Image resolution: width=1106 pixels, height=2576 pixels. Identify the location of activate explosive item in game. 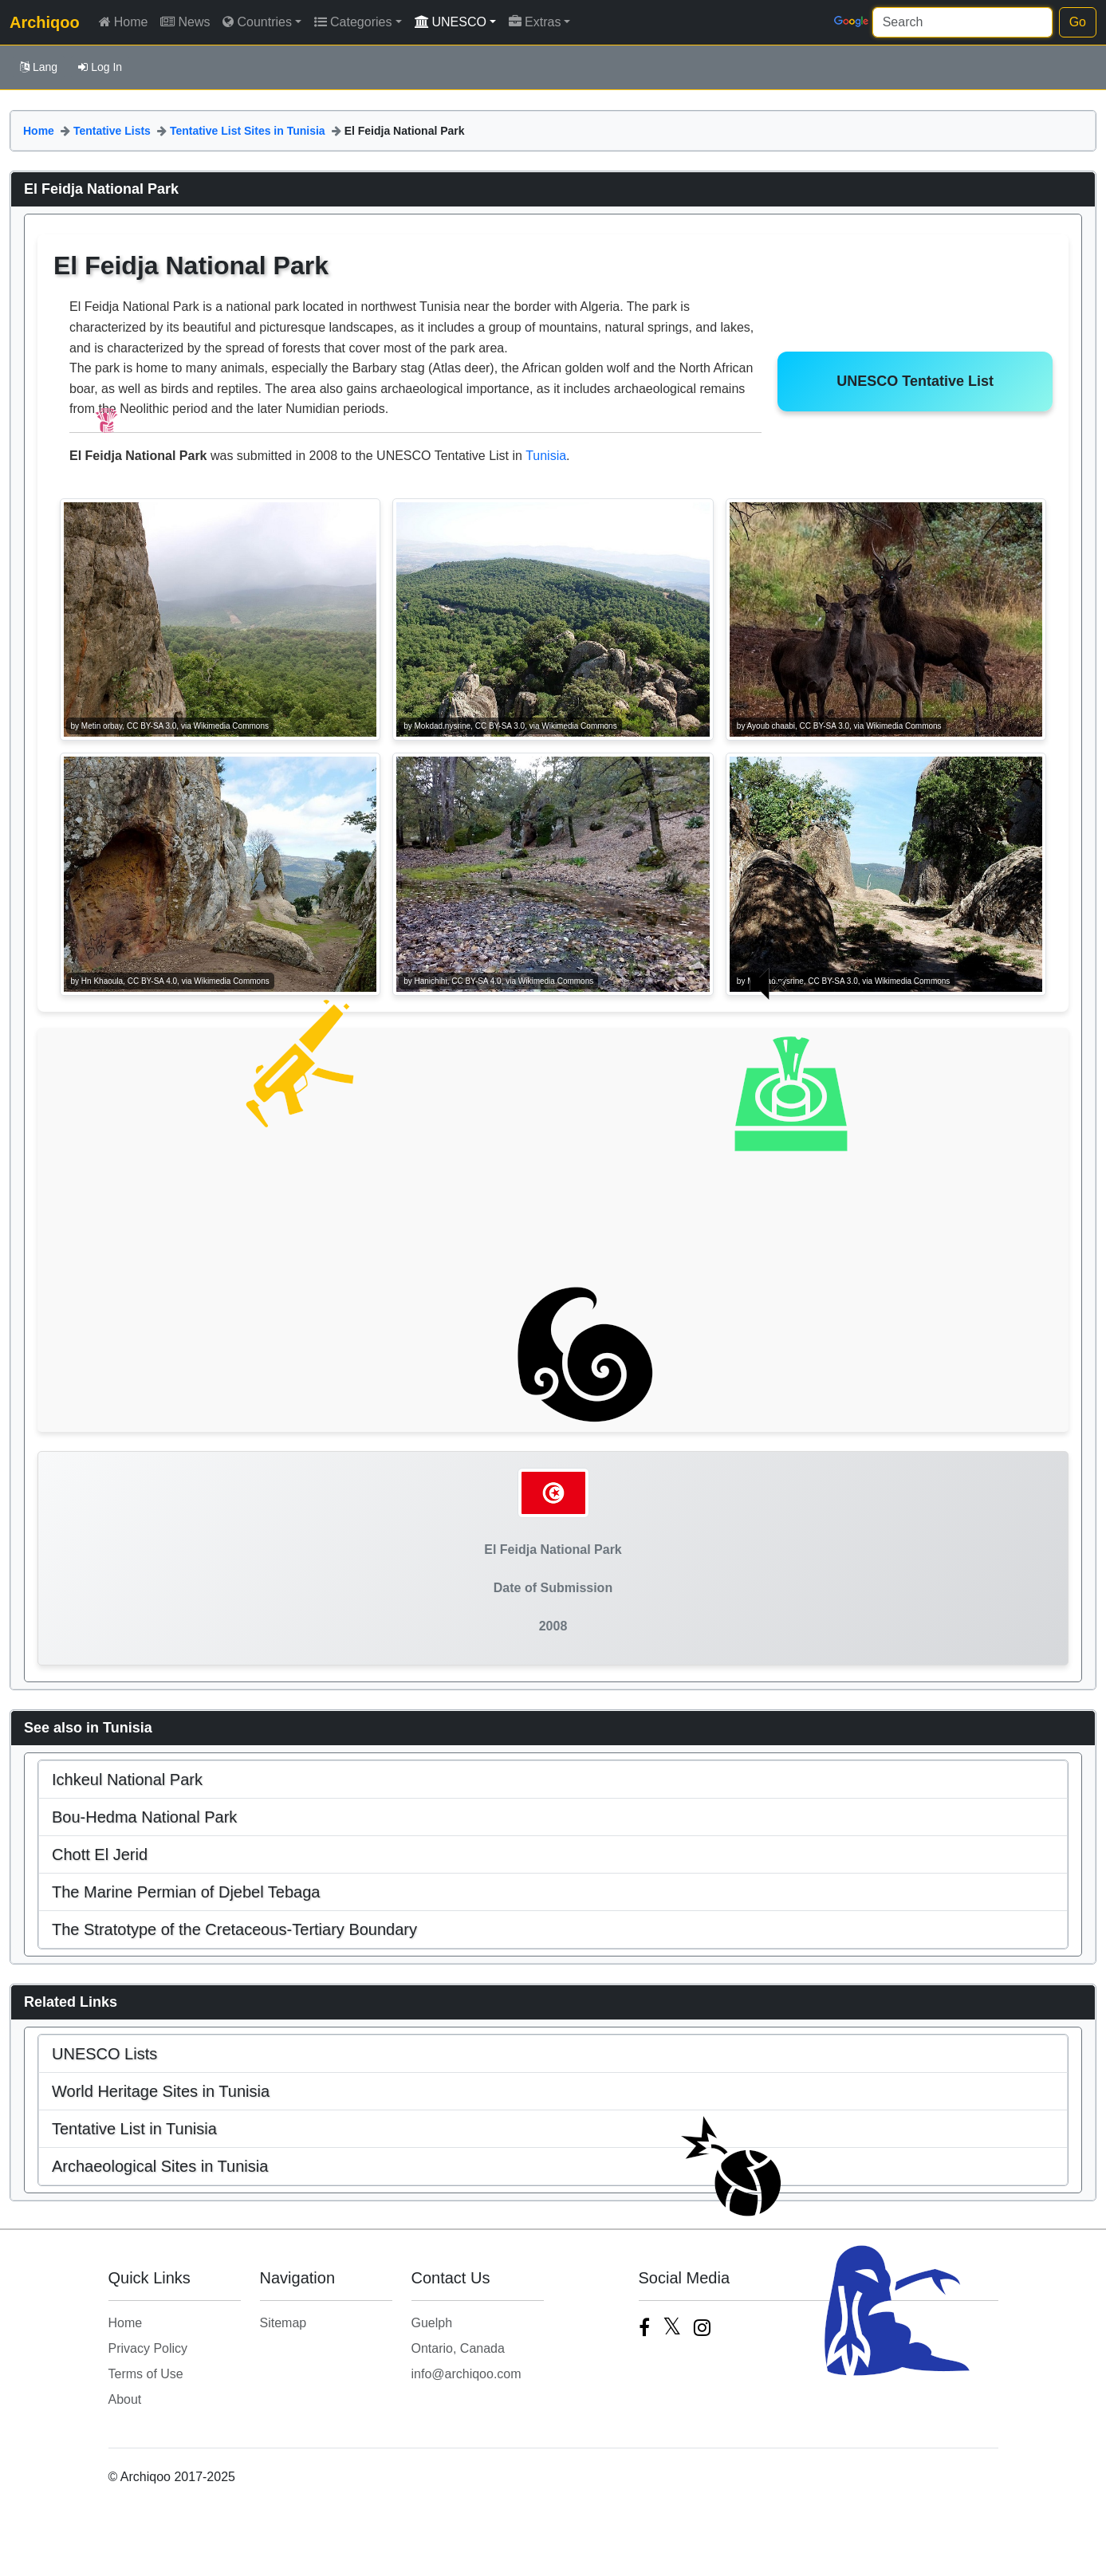
(730, 2166).